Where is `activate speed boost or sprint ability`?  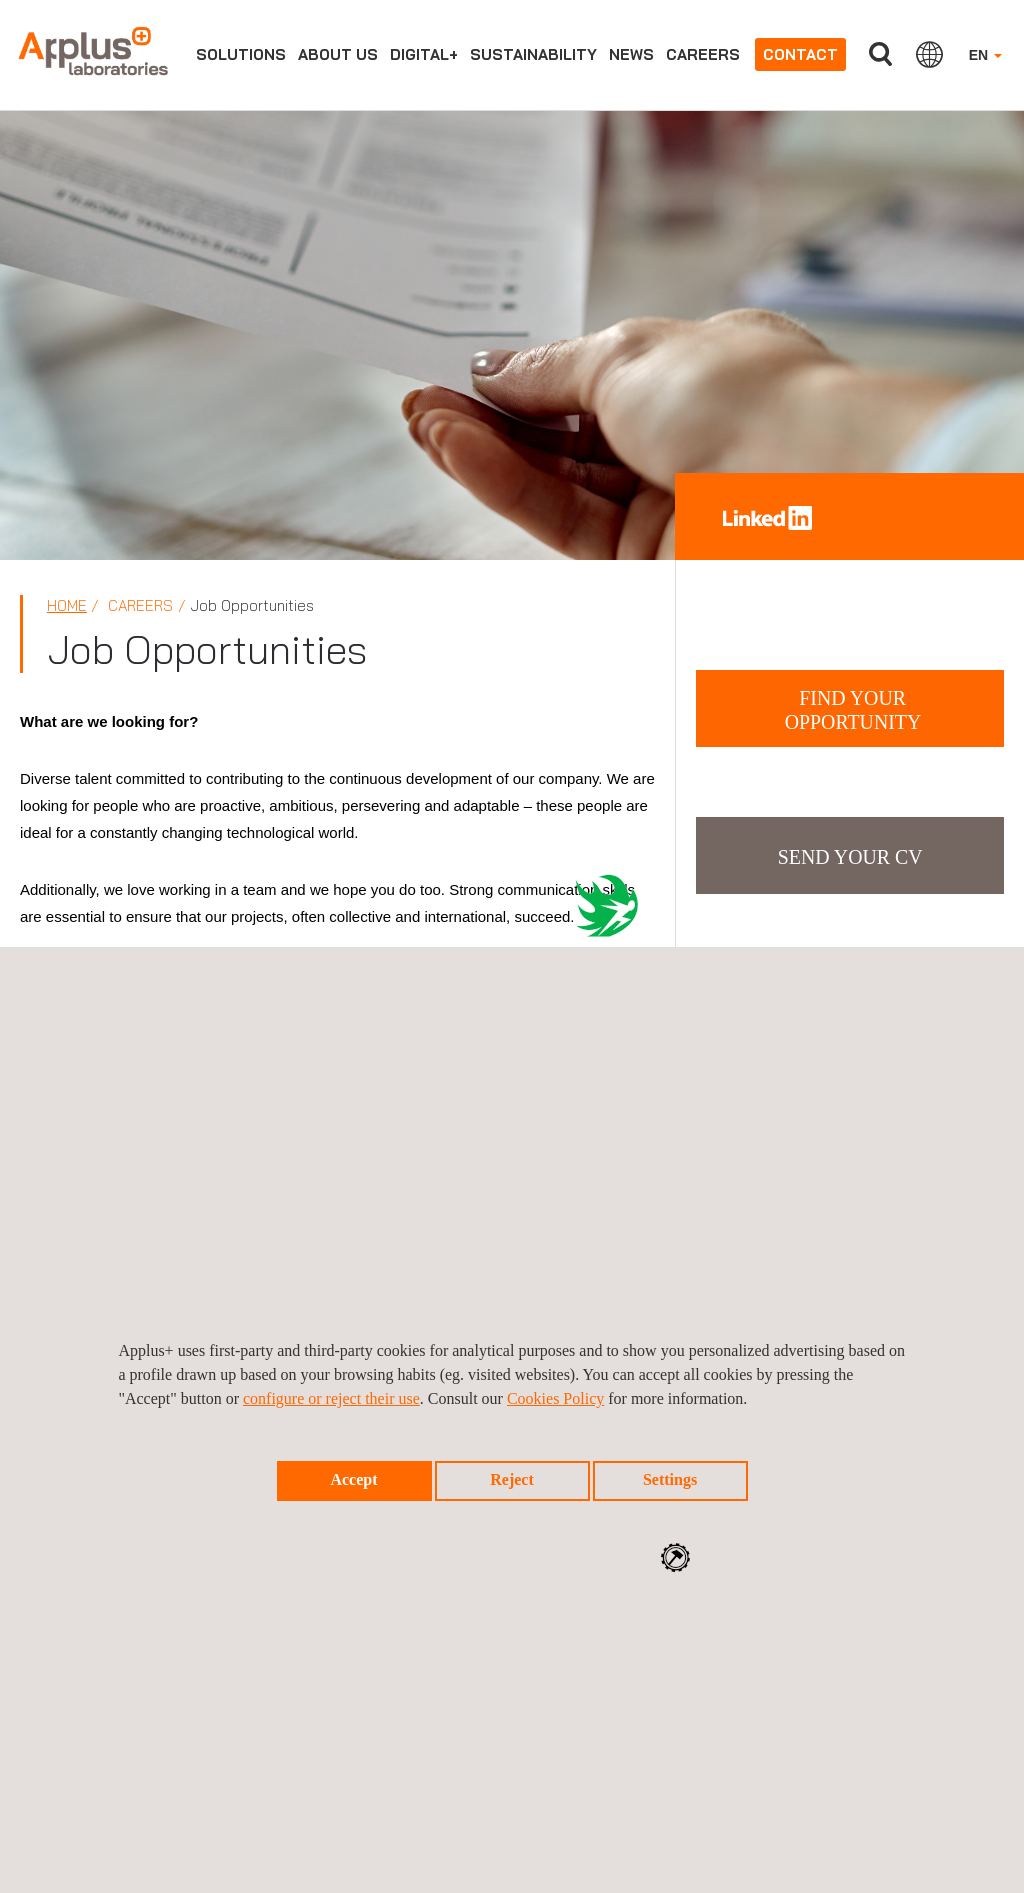
activate speed boost or sprint ability is located at coordinates (606, 905).